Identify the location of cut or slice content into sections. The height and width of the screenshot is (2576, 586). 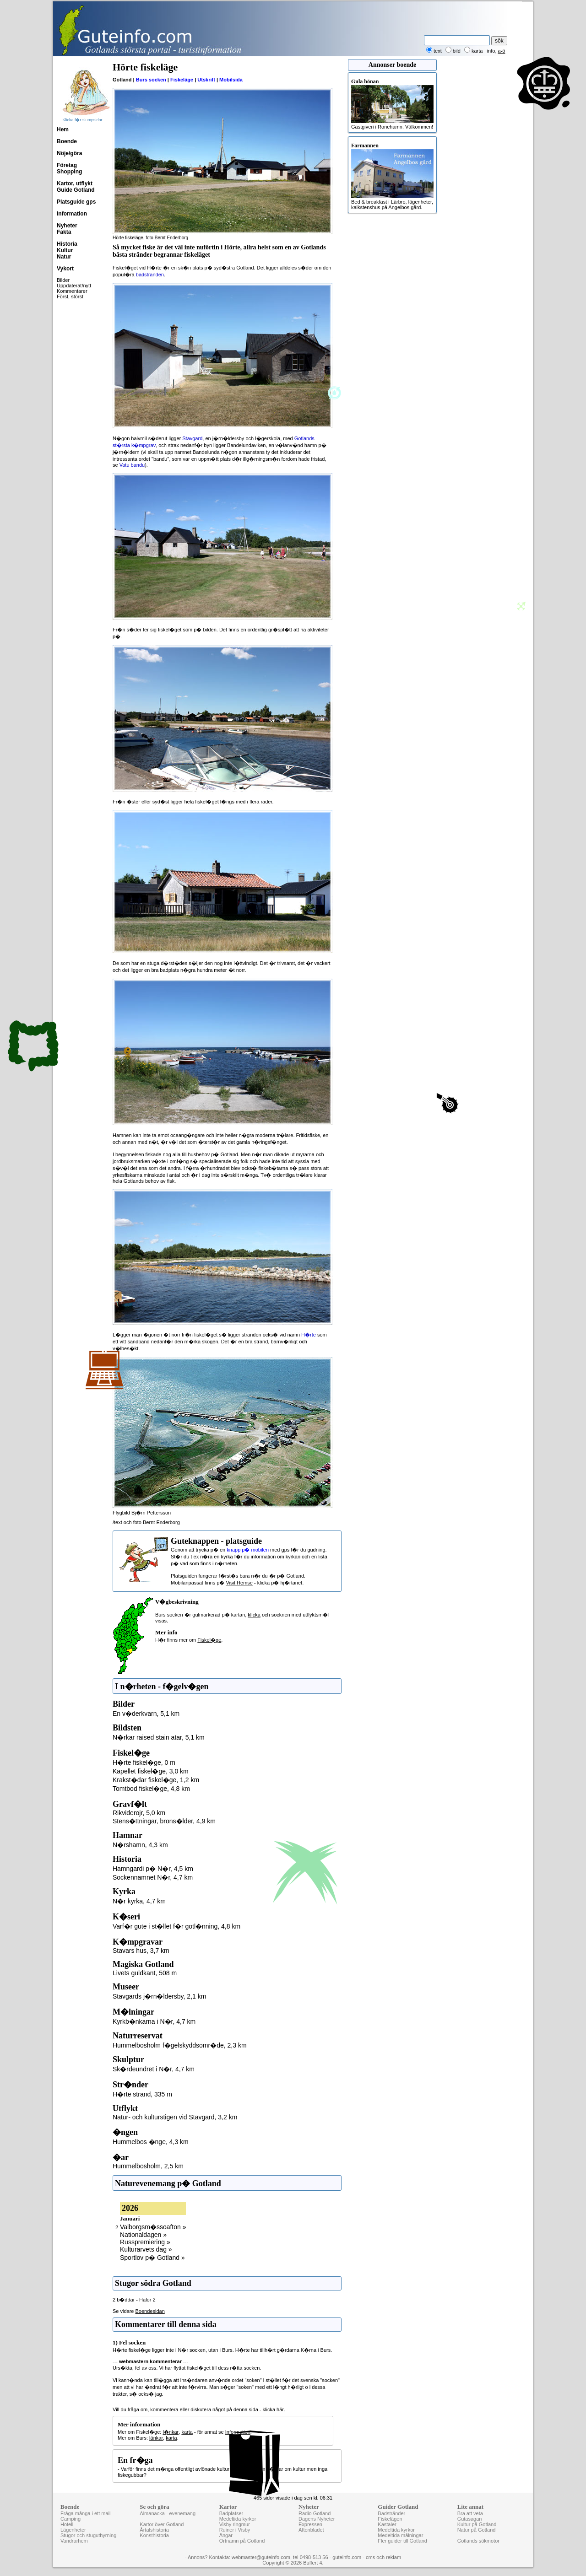
(448, 1103).